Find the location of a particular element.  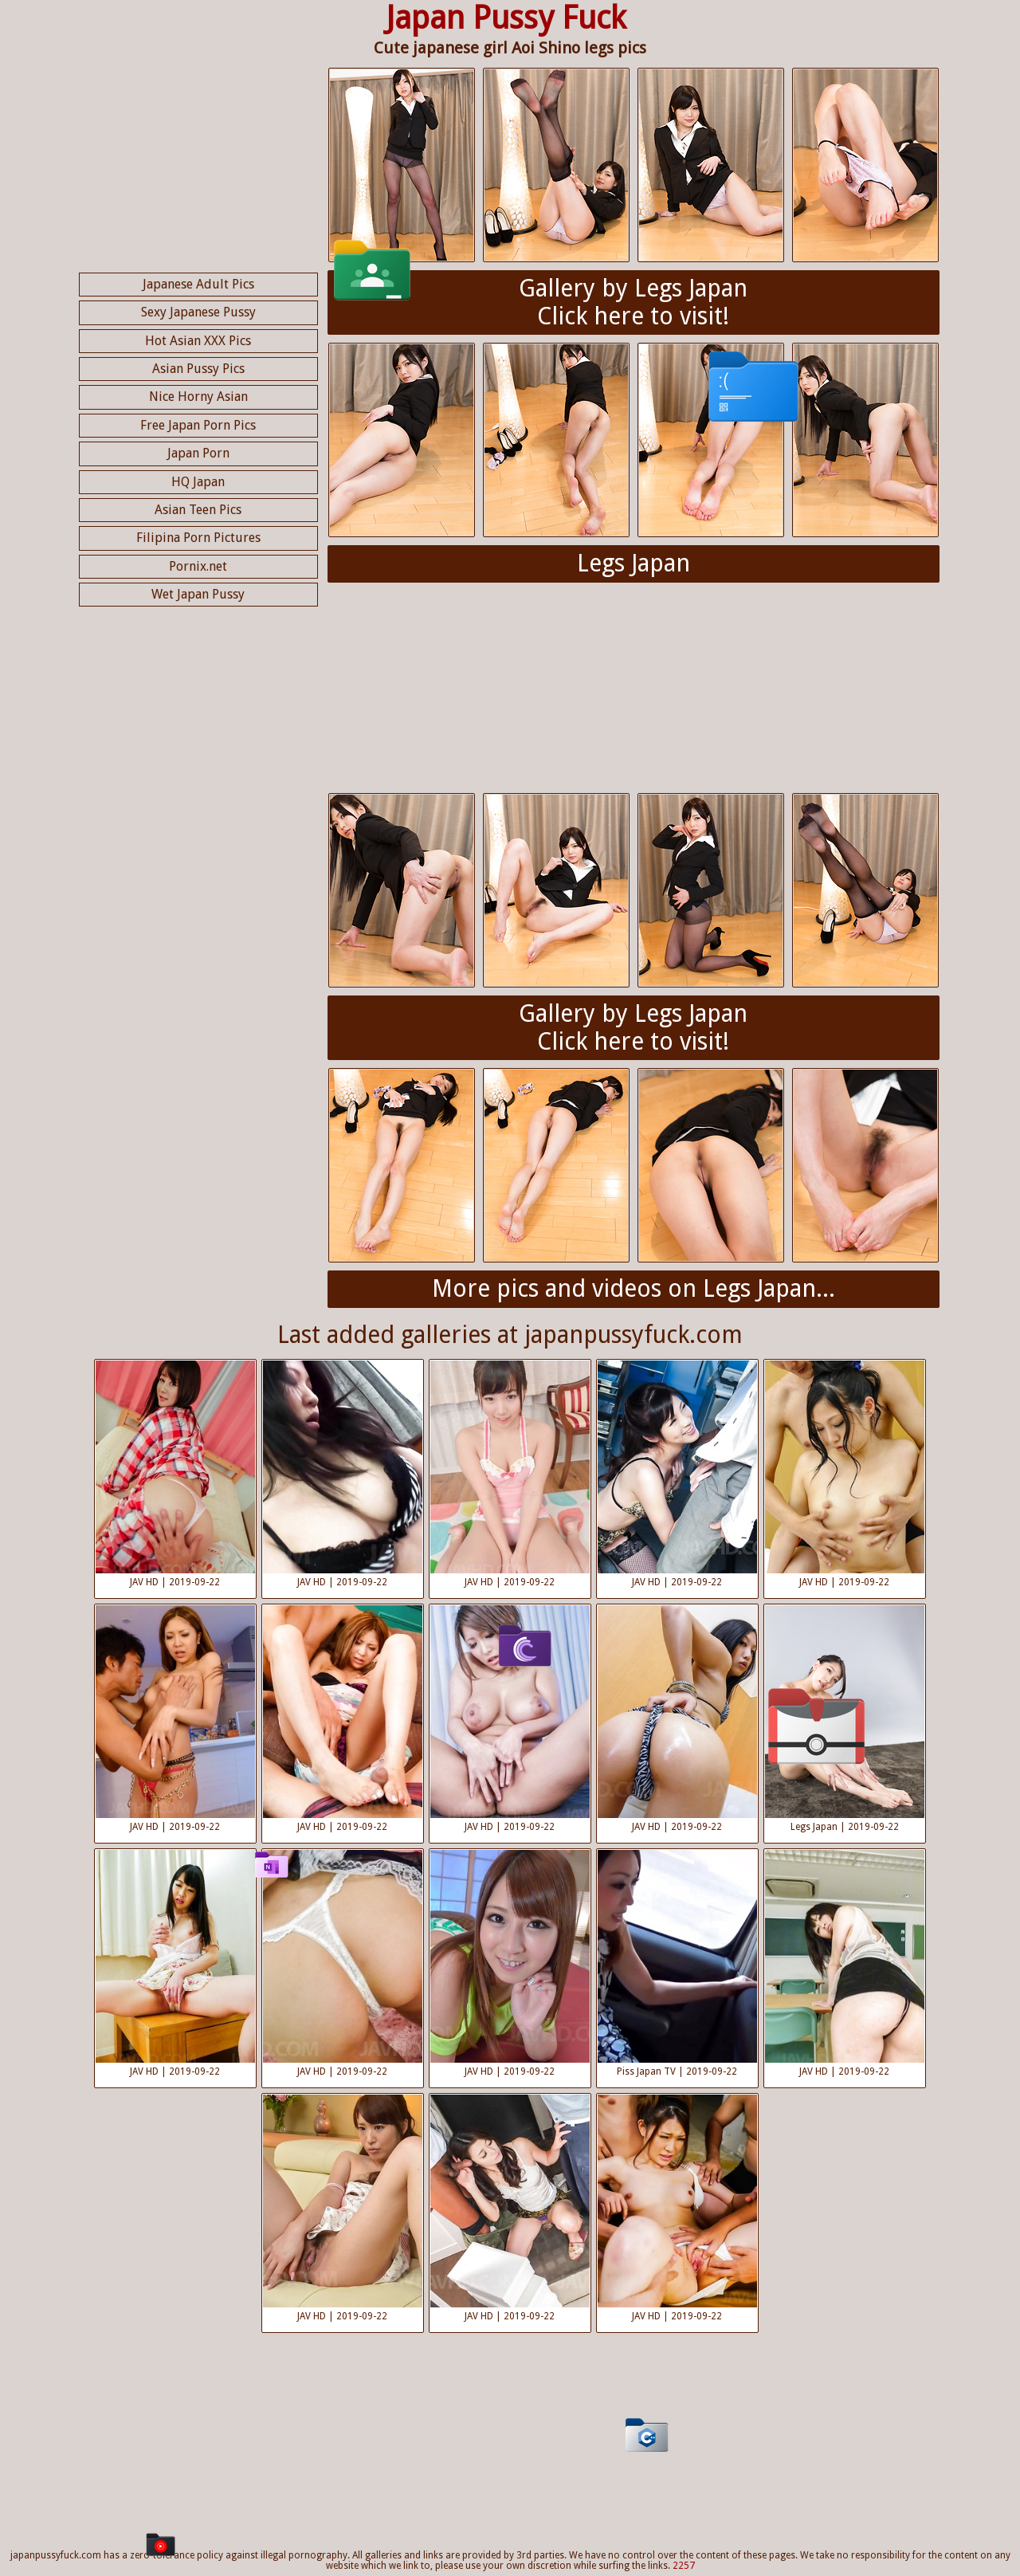

open youtube music downloads folder is located at coordinates (160, 2545).